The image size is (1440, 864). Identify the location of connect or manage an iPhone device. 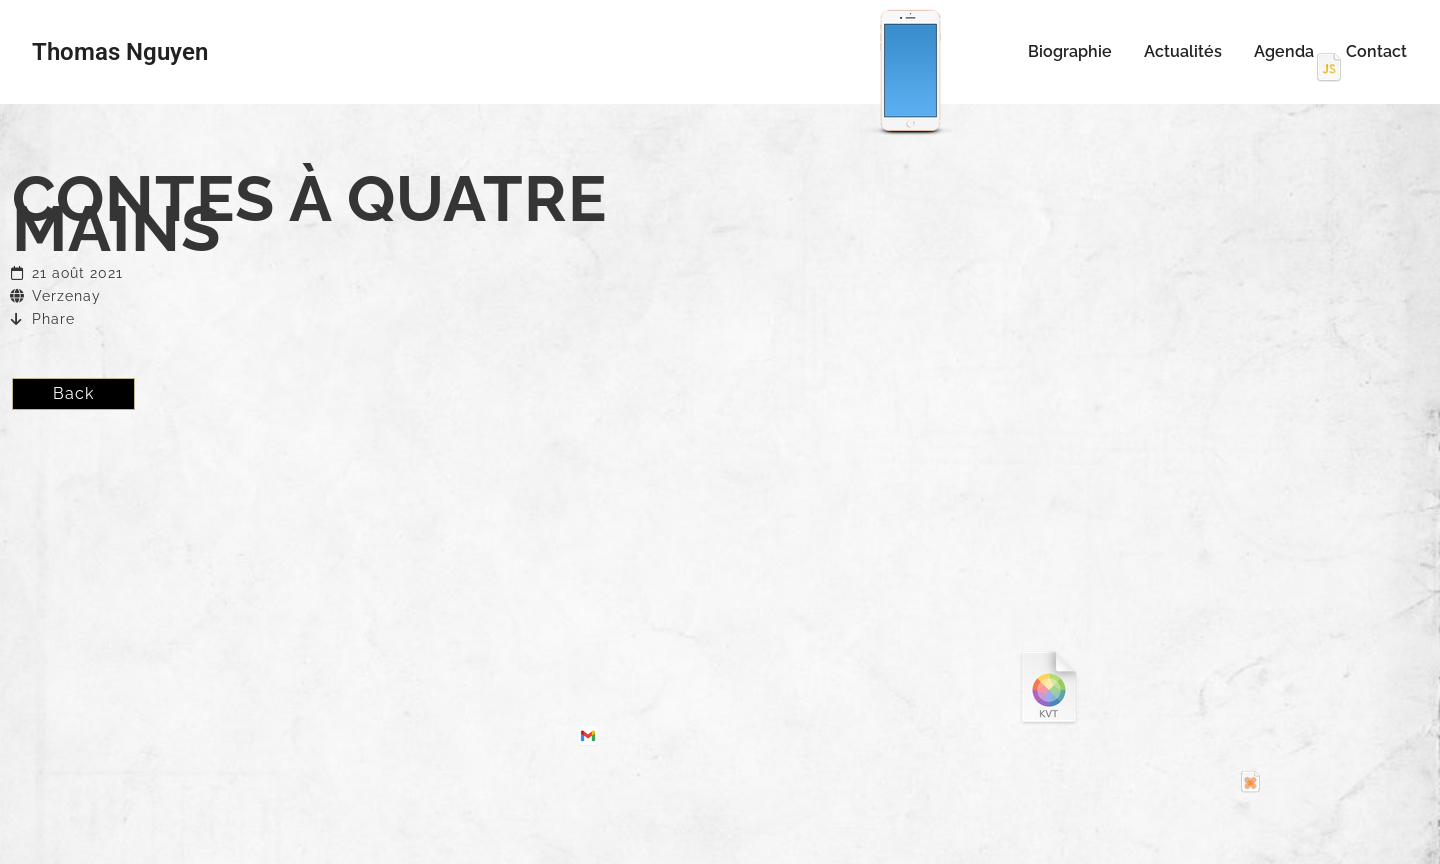
(910, 72).